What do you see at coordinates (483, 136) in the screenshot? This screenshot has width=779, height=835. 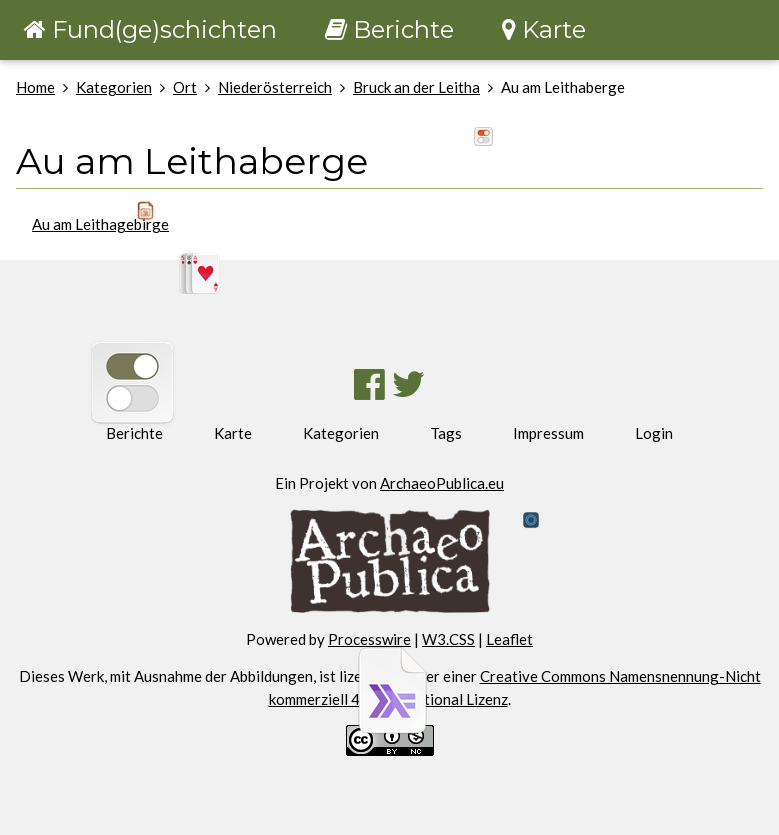 I see `open system tweaks or settings customization` at bounding box center [483, 136].